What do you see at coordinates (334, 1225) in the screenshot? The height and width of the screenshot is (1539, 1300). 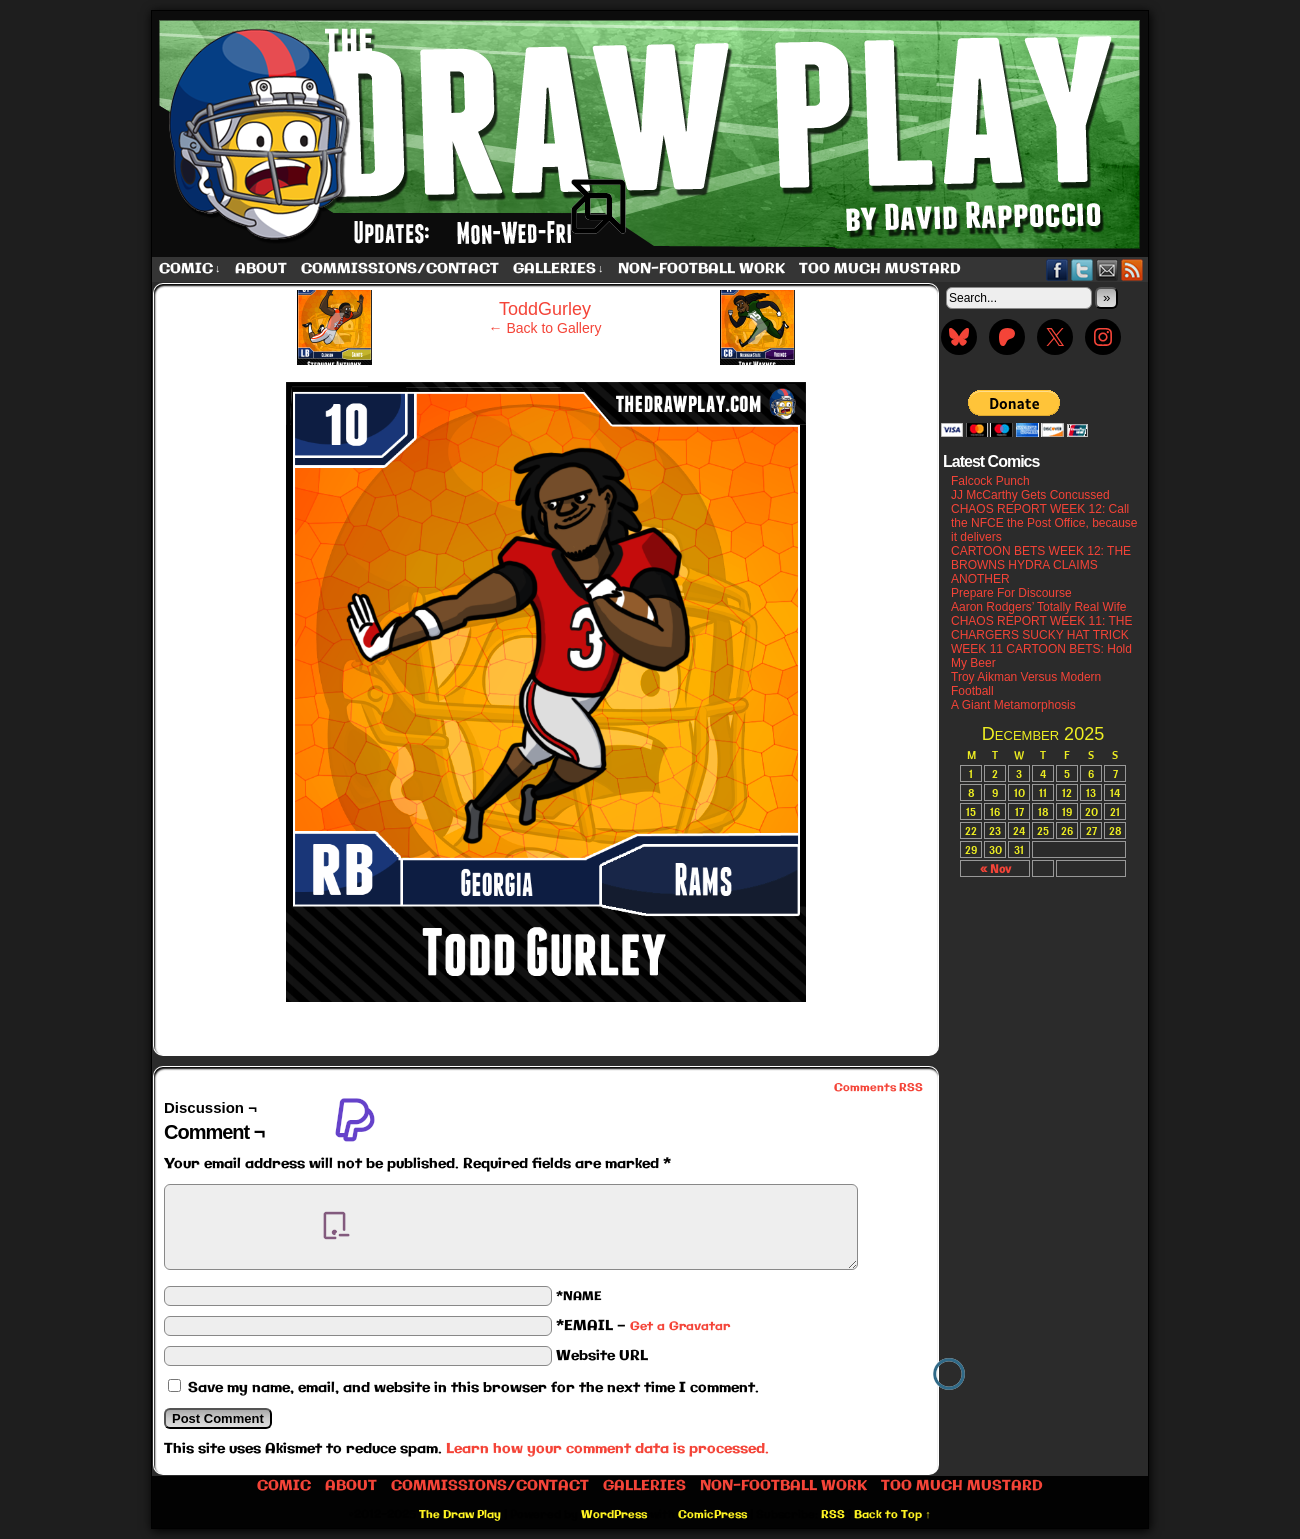 I see `remove a tablet device` at bounding box center [334, 1225].